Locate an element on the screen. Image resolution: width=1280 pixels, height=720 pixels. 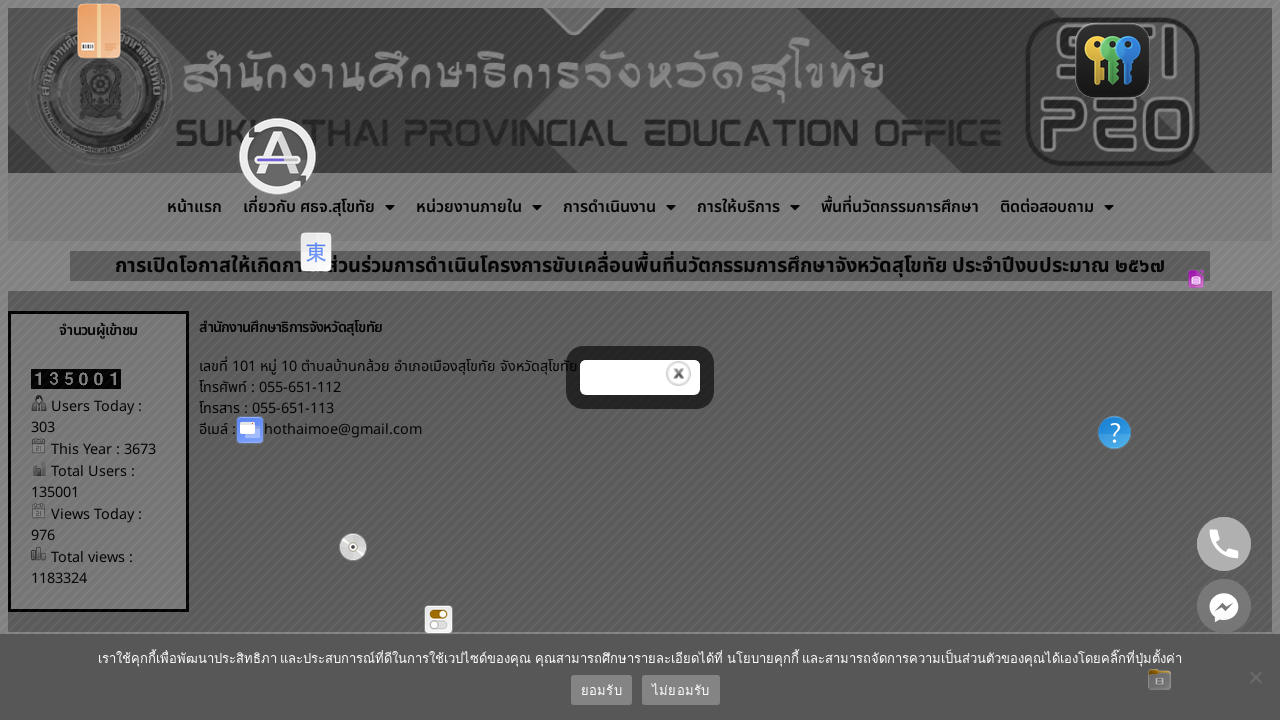
open software updater to check for system updates is located at coordinates (277, 156).